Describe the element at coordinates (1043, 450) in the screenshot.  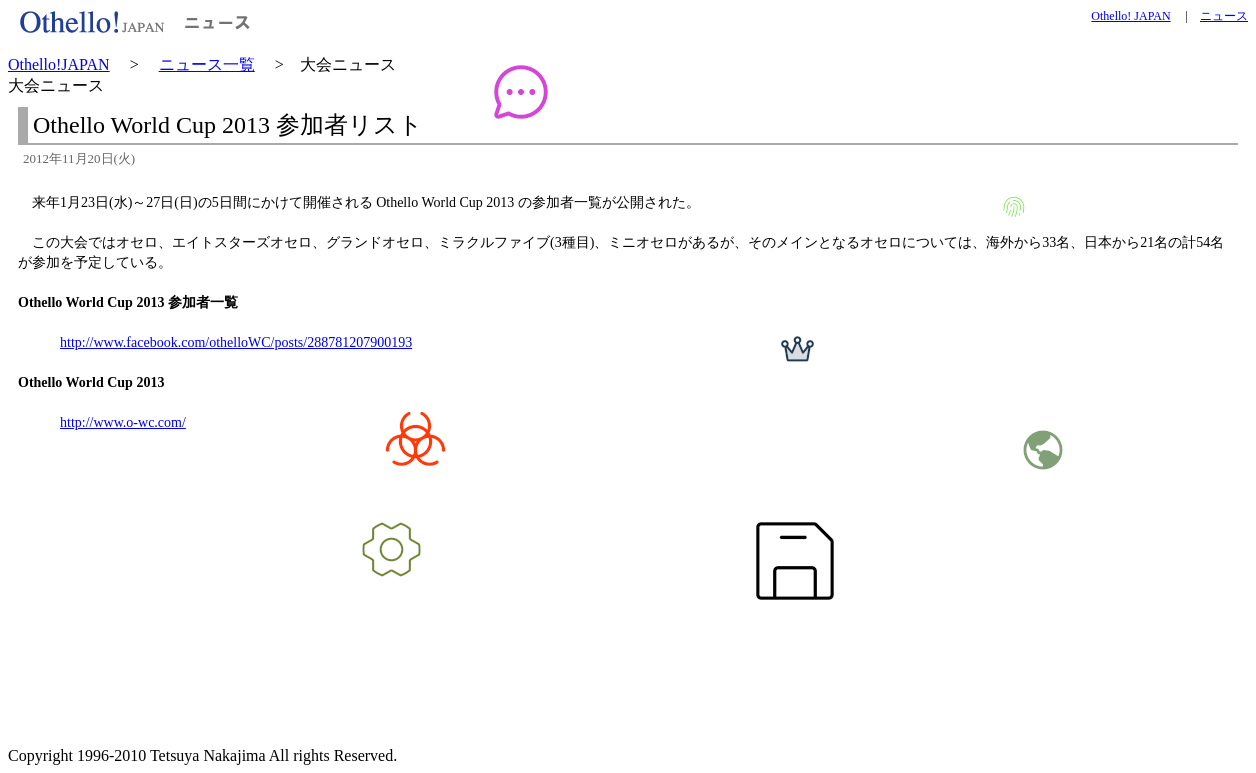
I see `switch to western hemisphere region` at that location.